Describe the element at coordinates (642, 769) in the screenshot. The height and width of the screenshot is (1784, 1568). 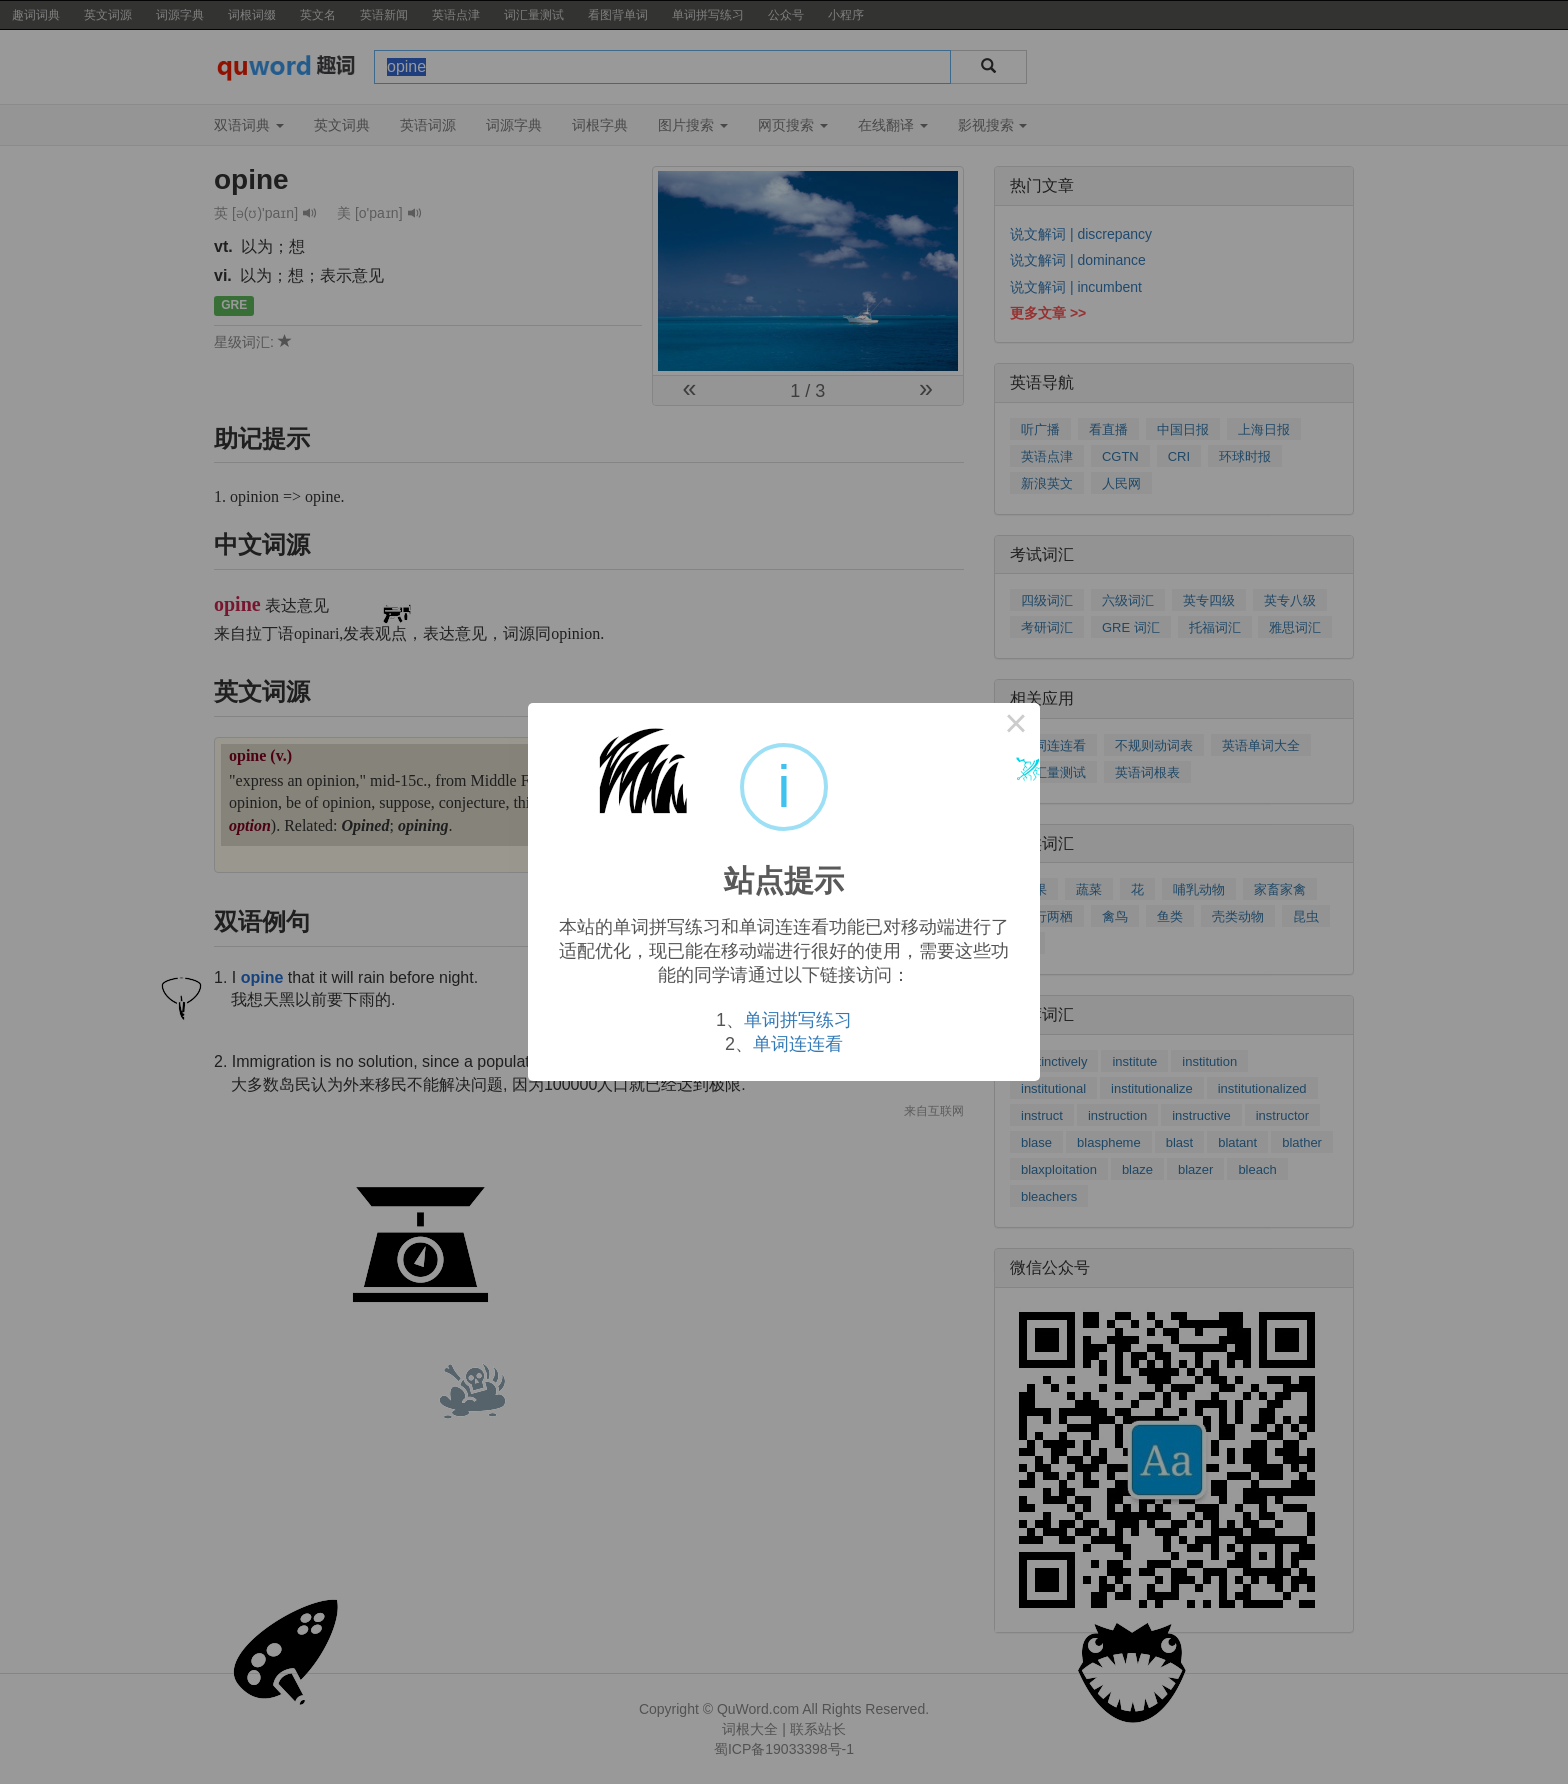
I see `activate fire wave attack or ability` at that location.